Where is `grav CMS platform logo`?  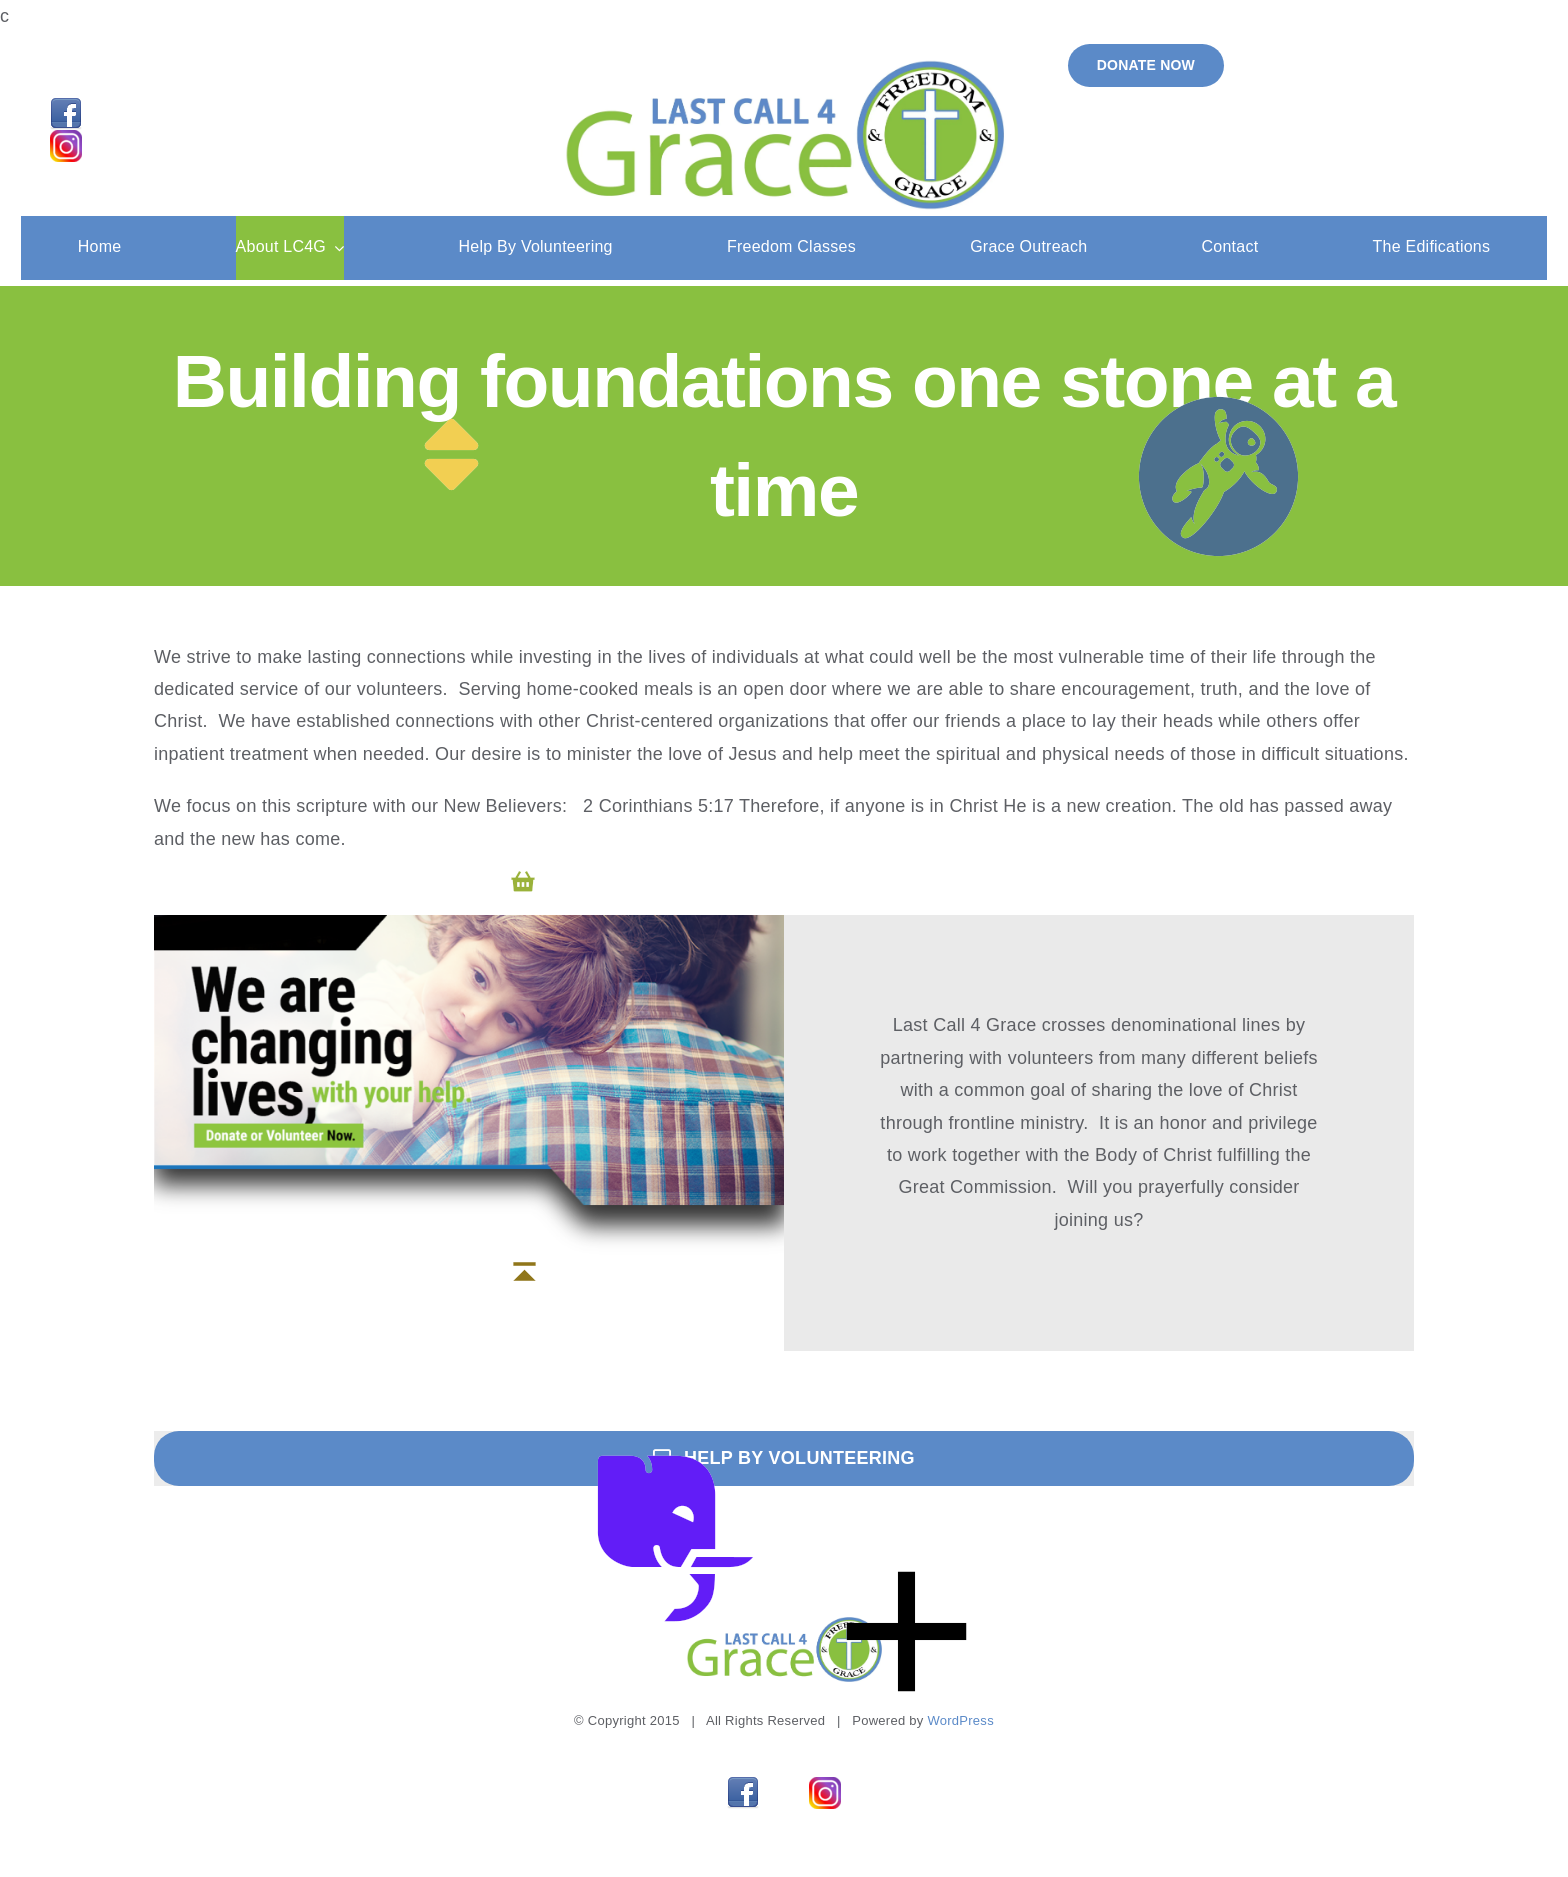 grav CMS platform logo is located at coordinates (1218, 476).